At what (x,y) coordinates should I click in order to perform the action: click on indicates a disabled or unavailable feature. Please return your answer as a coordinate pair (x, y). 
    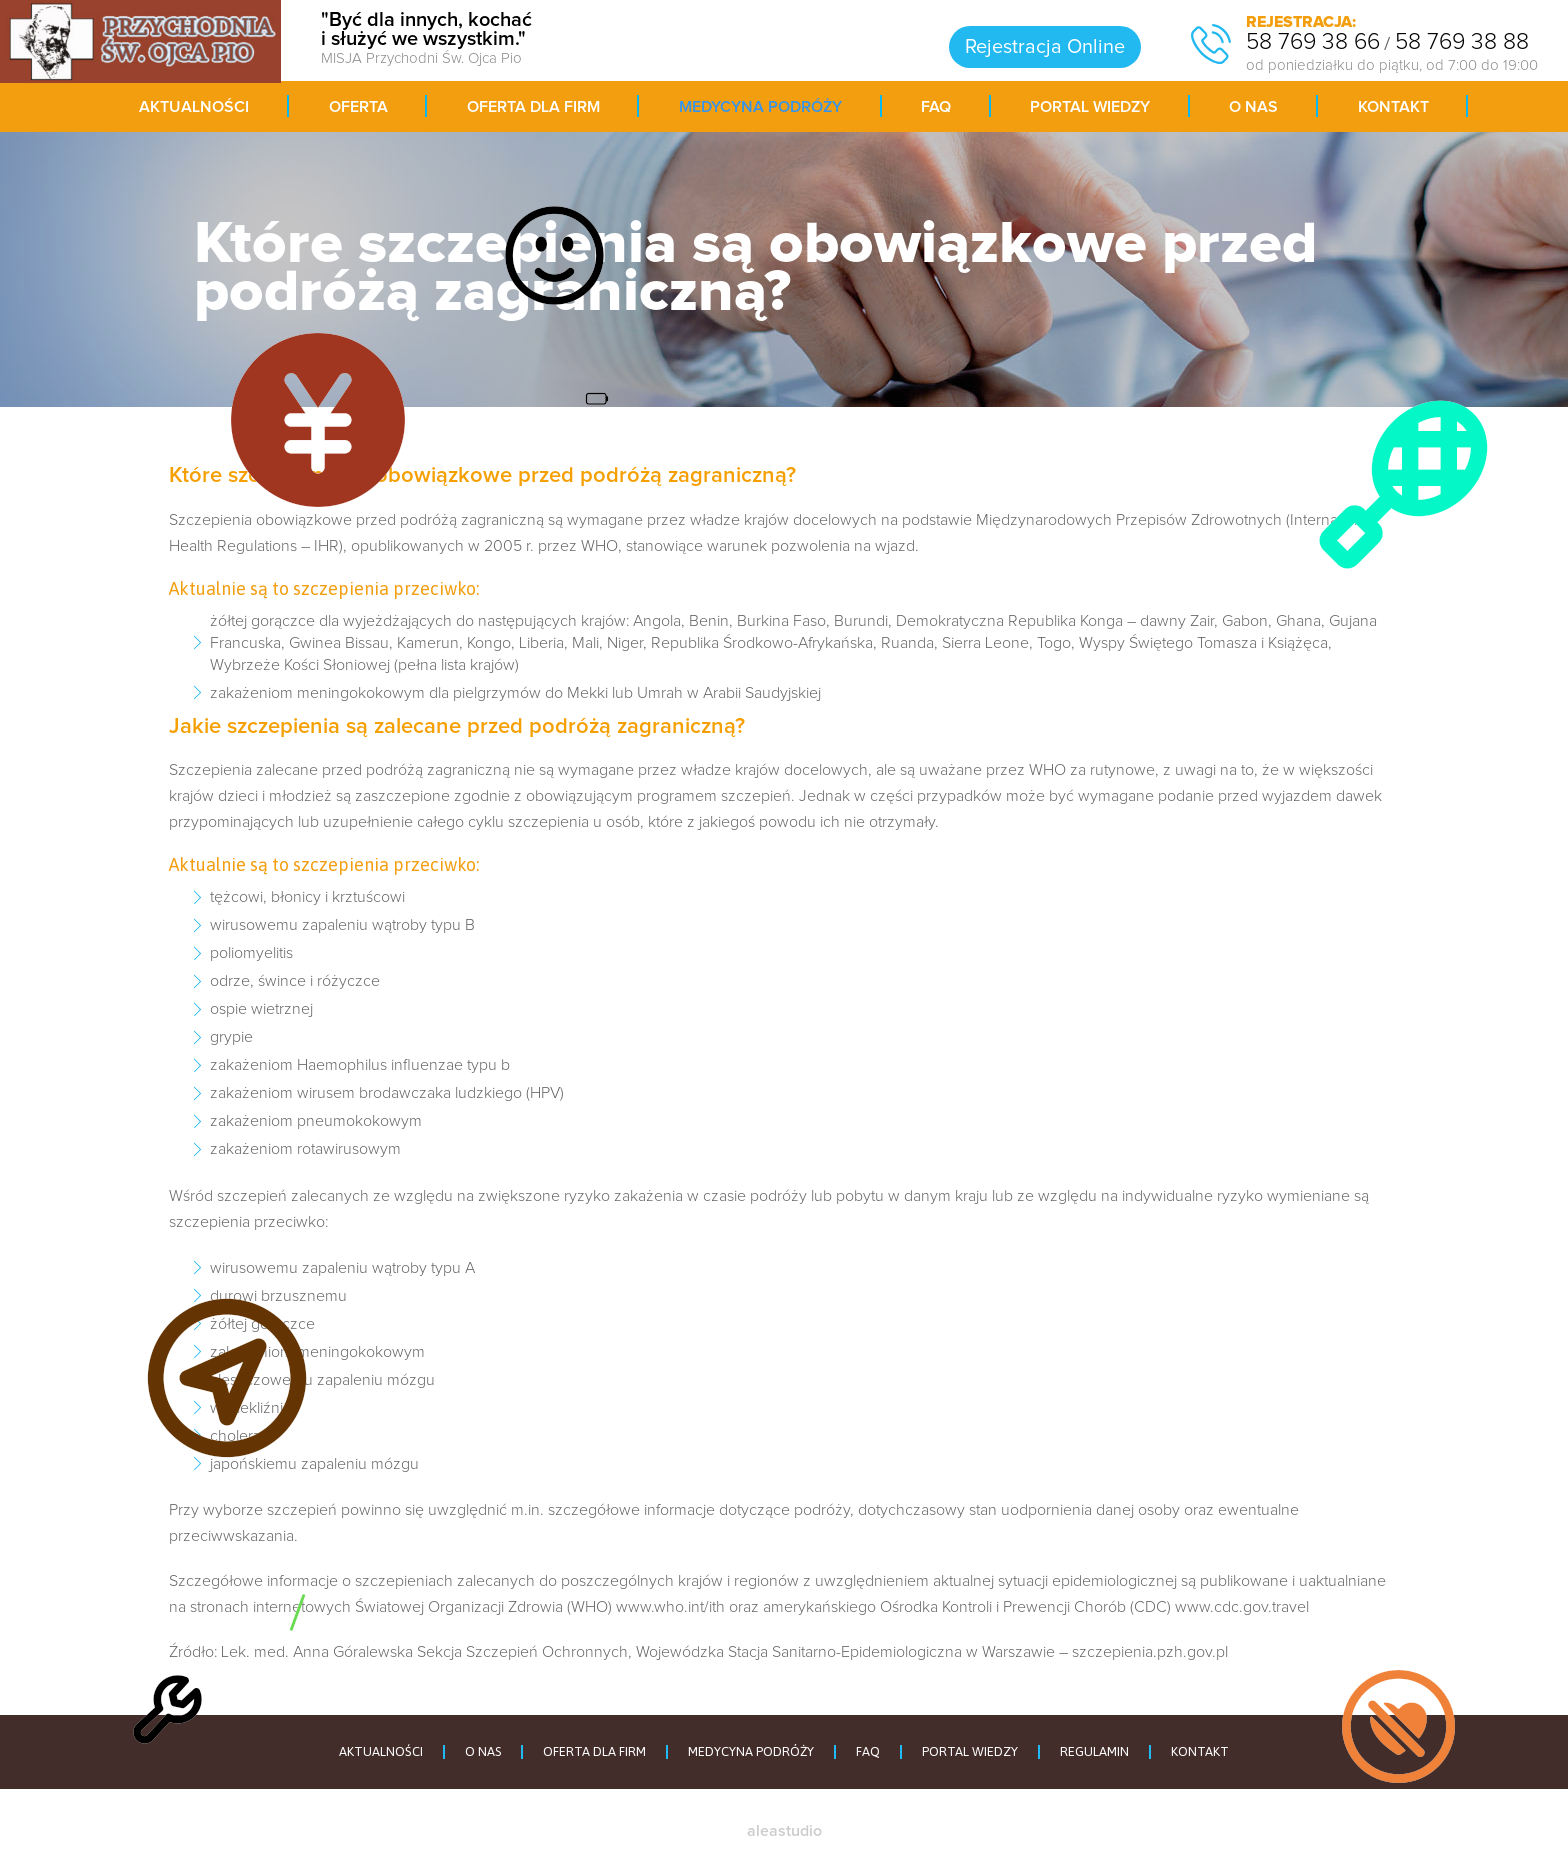
    Looking at the image, I should click on (297, 1612).